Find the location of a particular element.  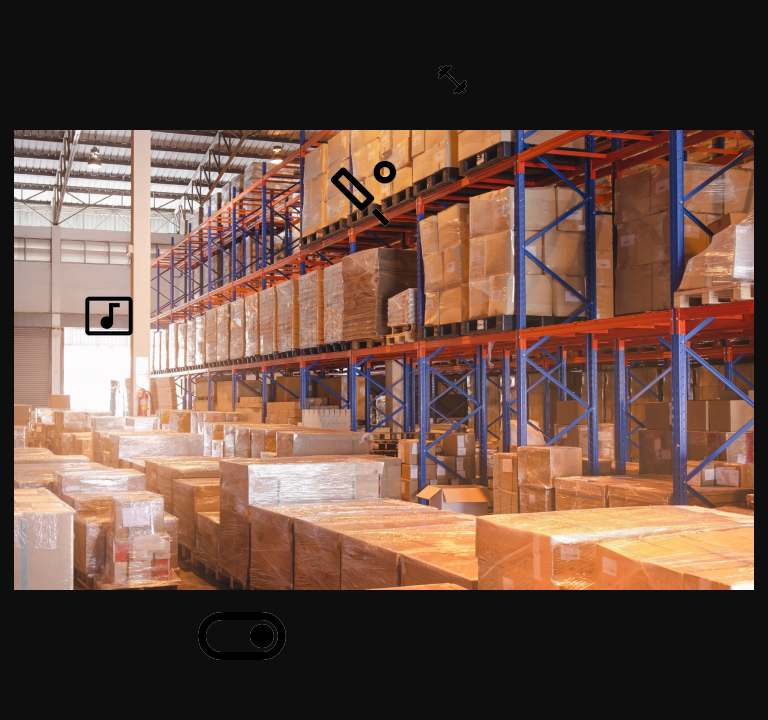

access fitness or workout features is located at coordinates (452, 79).